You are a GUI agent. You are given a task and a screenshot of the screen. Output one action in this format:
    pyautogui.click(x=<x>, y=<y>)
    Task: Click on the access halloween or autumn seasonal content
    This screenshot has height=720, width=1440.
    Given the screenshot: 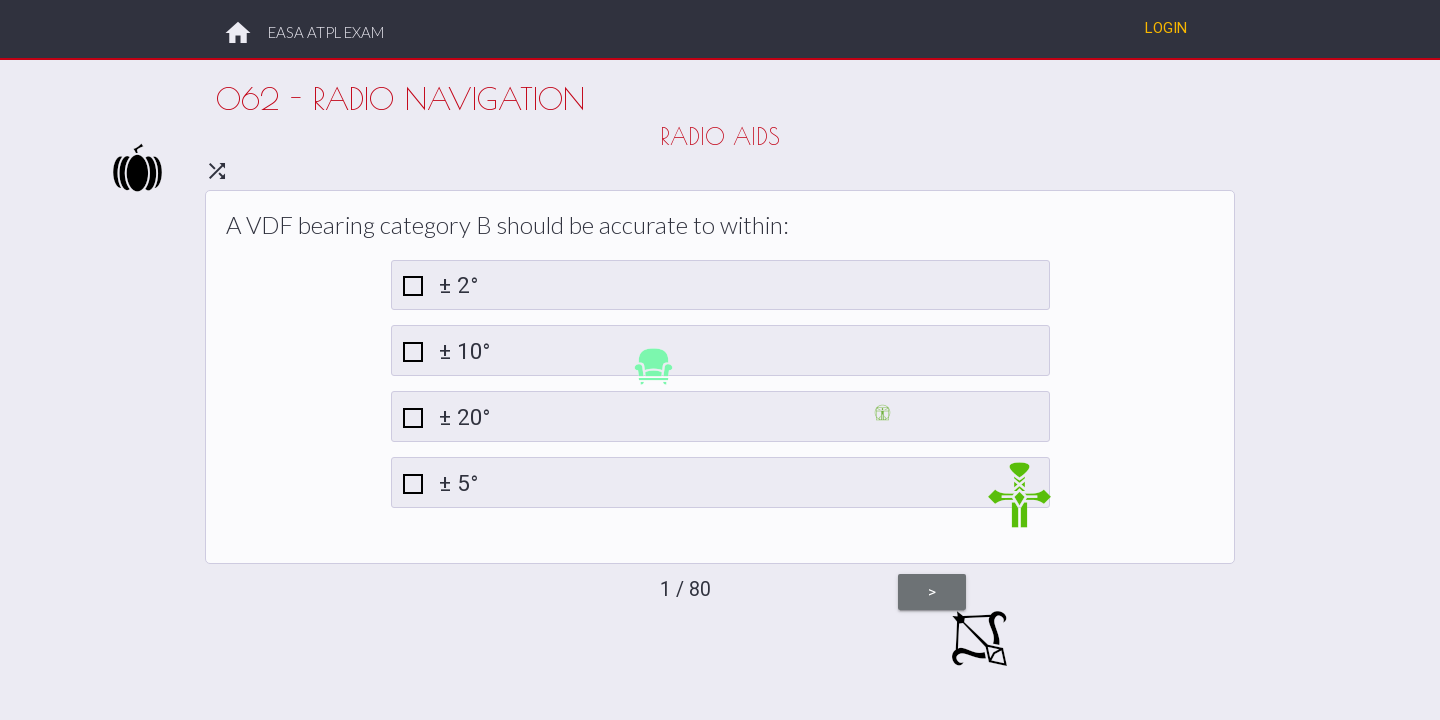 What is the action you would take?
    pyautogui.click(x=137, y=167)
    